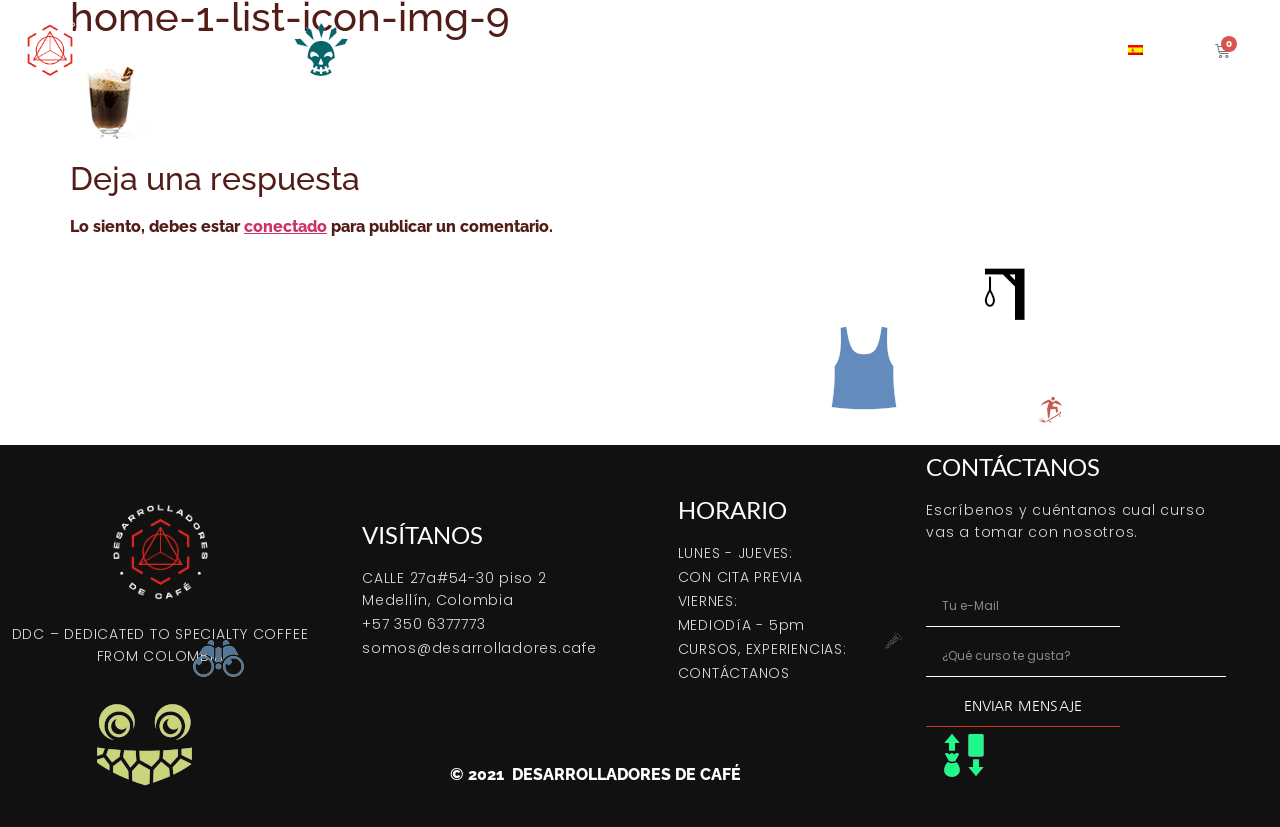 The image size is (1280, 827). What do you see at coordinates (864, 368) in the screenshot?
I see `browse sleeveless tops in clothing store` at bounding box center [864, 368].